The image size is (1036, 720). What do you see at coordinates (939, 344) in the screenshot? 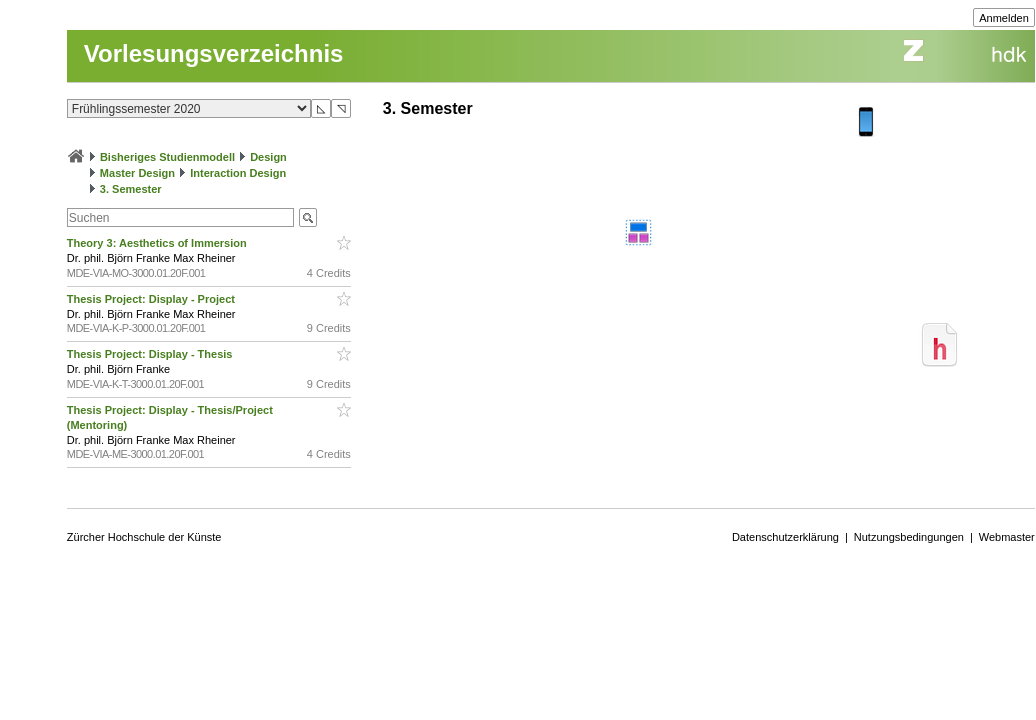
I see `c/c++ header file` at bounding box center [939, 344].